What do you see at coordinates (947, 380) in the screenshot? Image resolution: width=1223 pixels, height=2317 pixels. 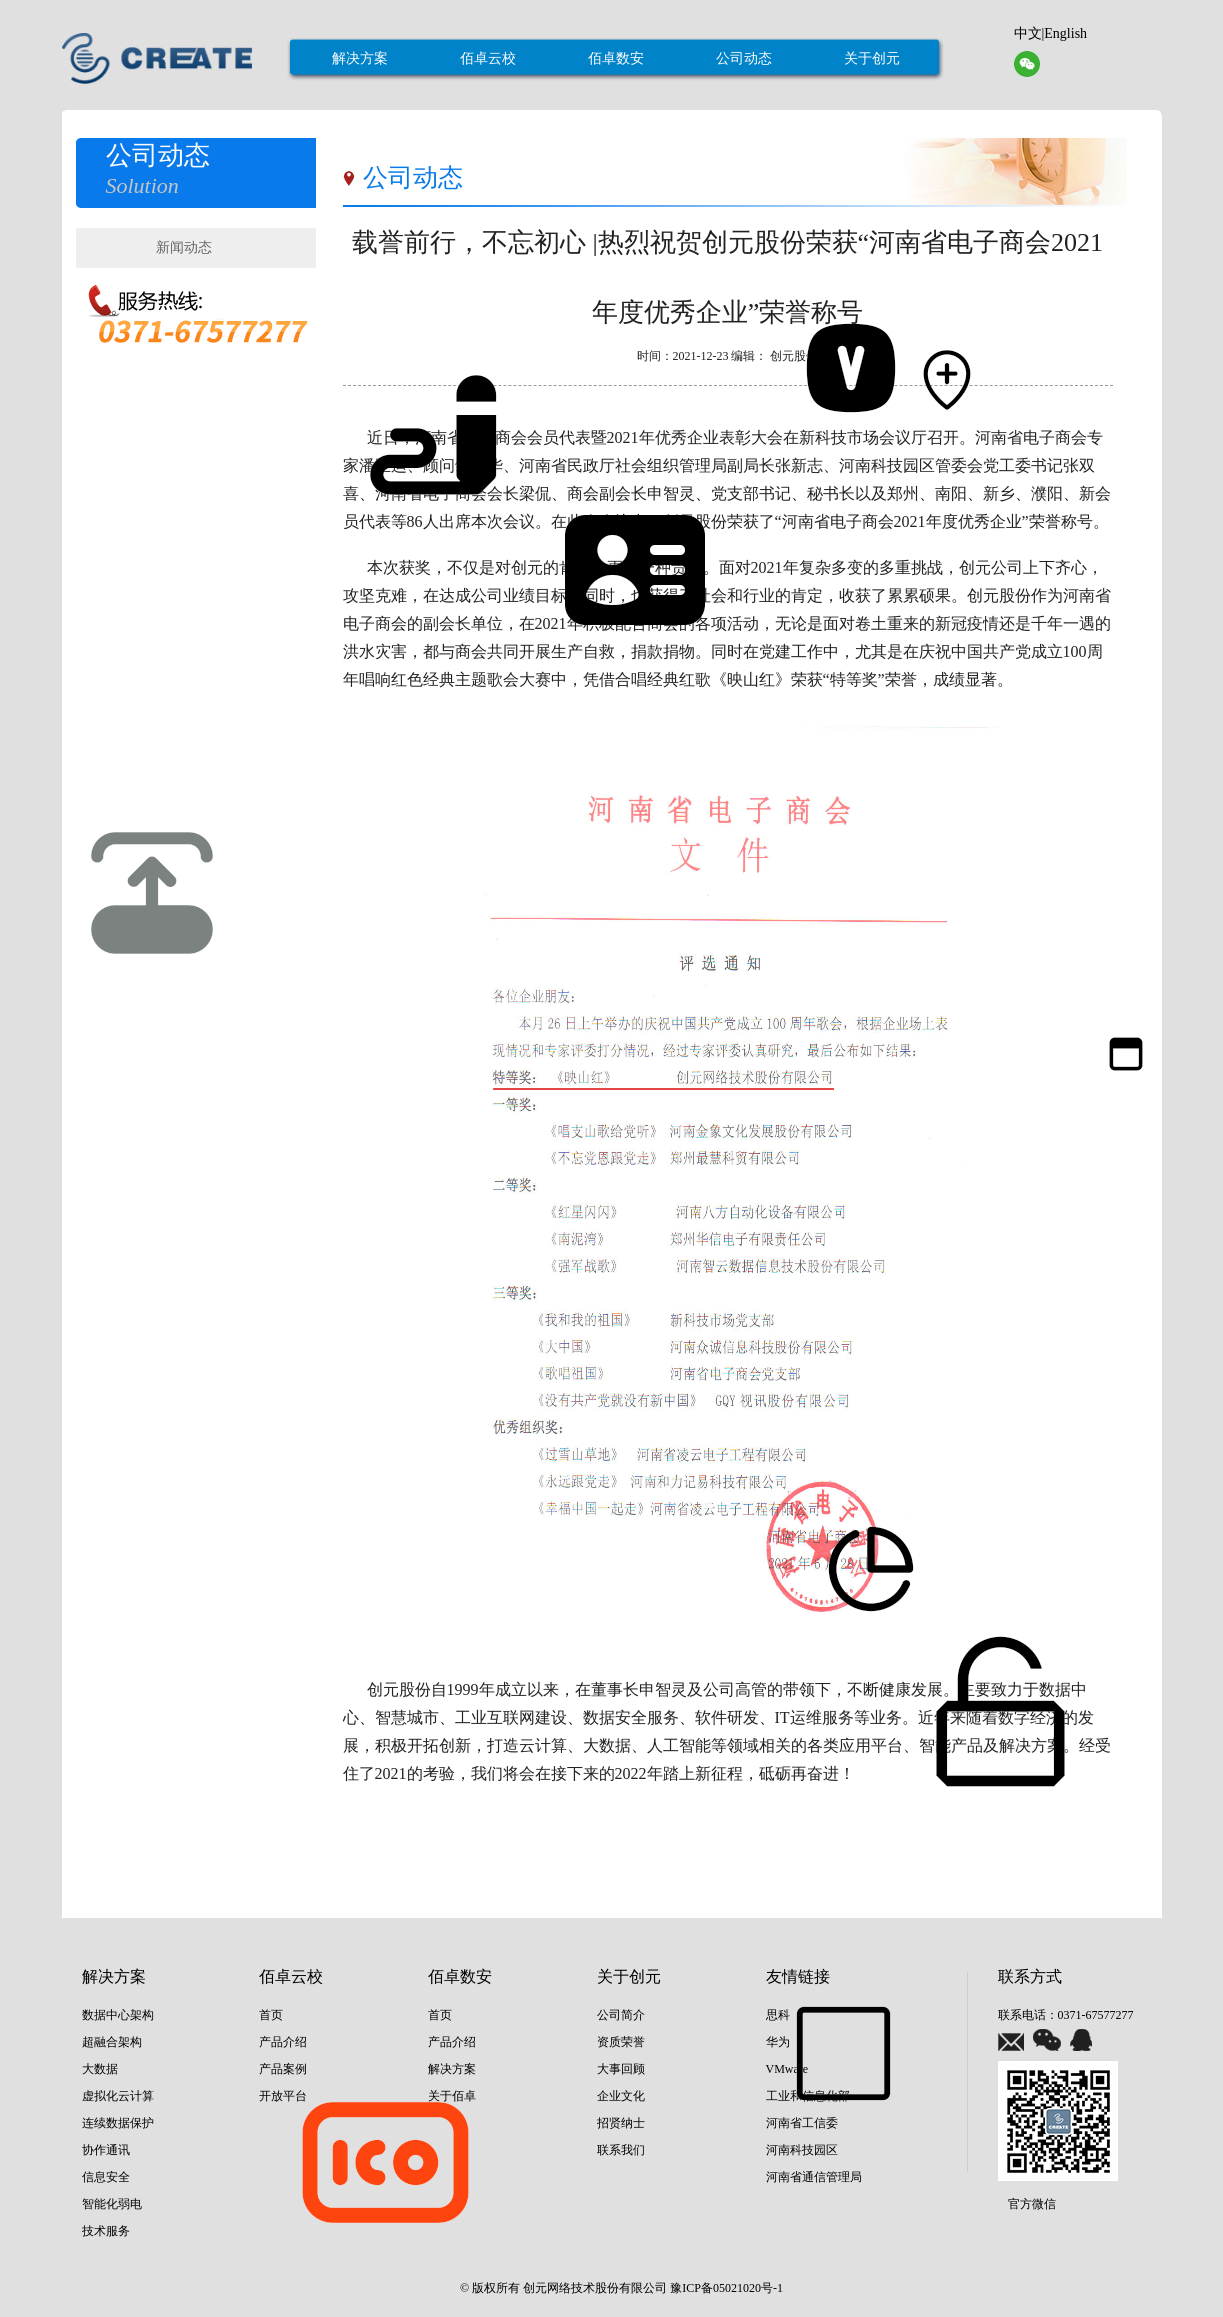 I see `add a new location pin` at bounding box center [947, 380].